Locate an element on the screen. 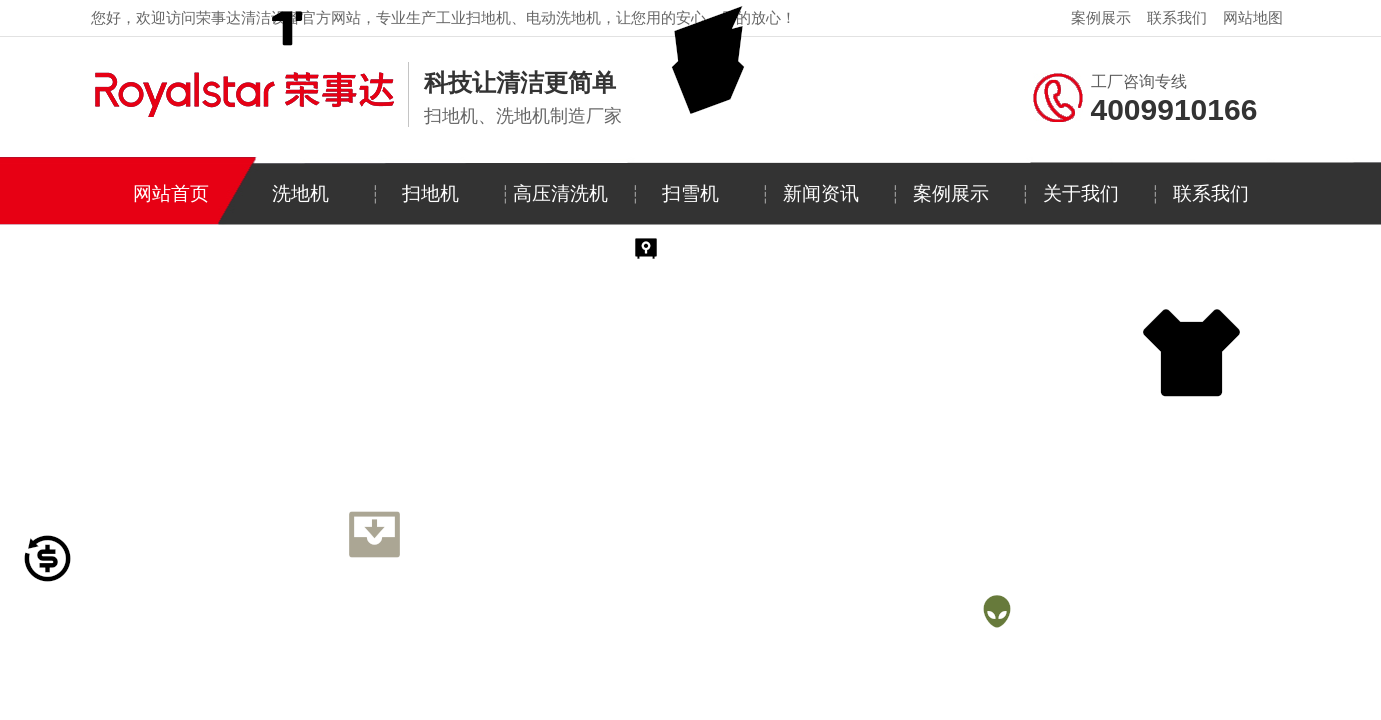  browse clothing or apparel products is located at coordinates (1191, 352).